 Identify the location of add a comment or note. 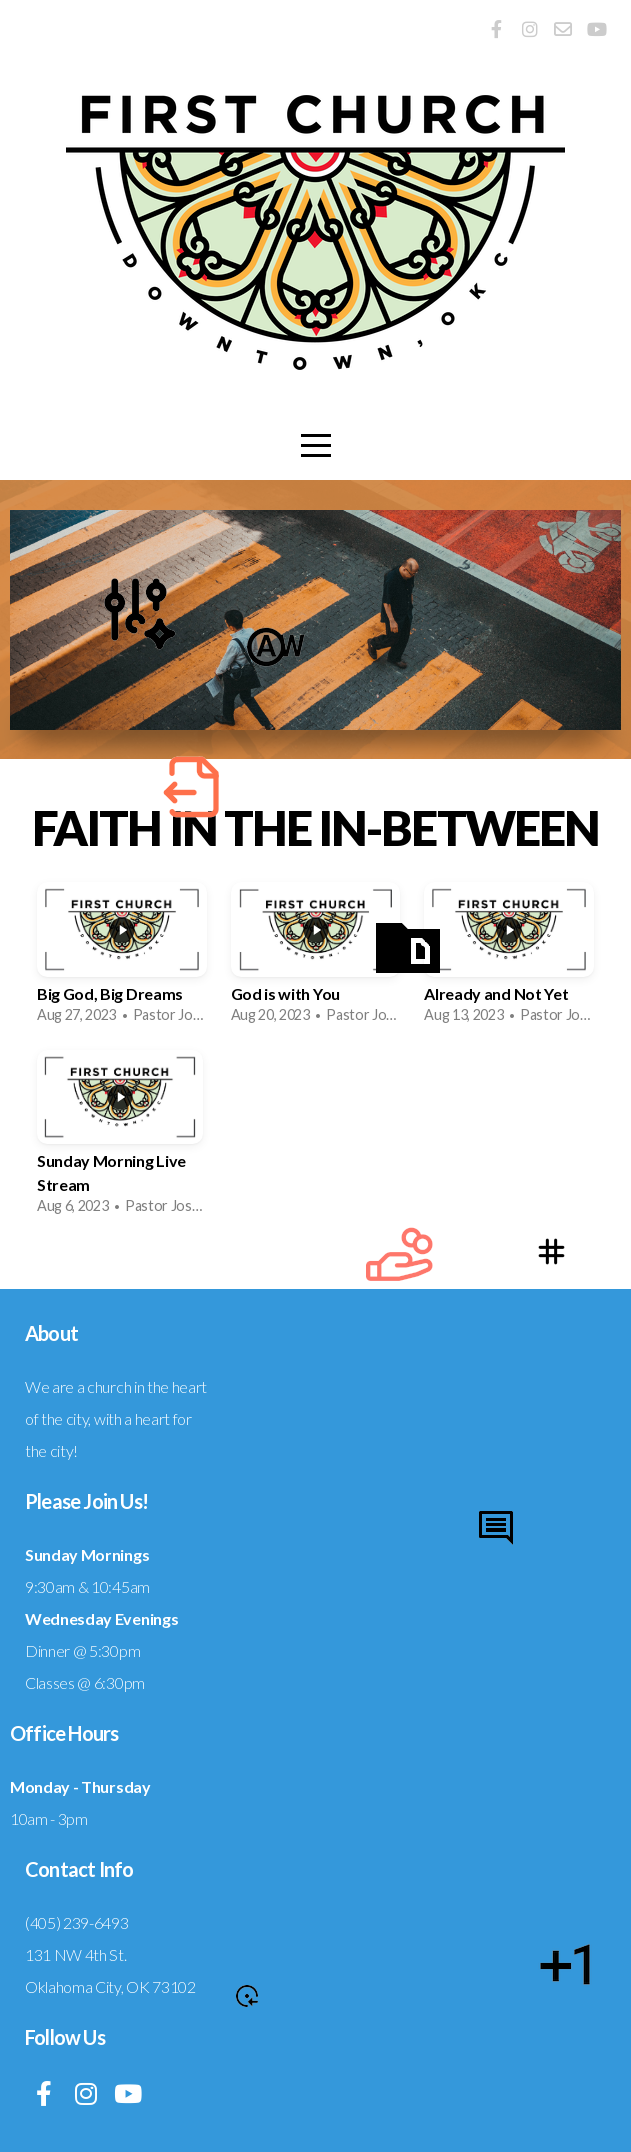
(496, 1528).